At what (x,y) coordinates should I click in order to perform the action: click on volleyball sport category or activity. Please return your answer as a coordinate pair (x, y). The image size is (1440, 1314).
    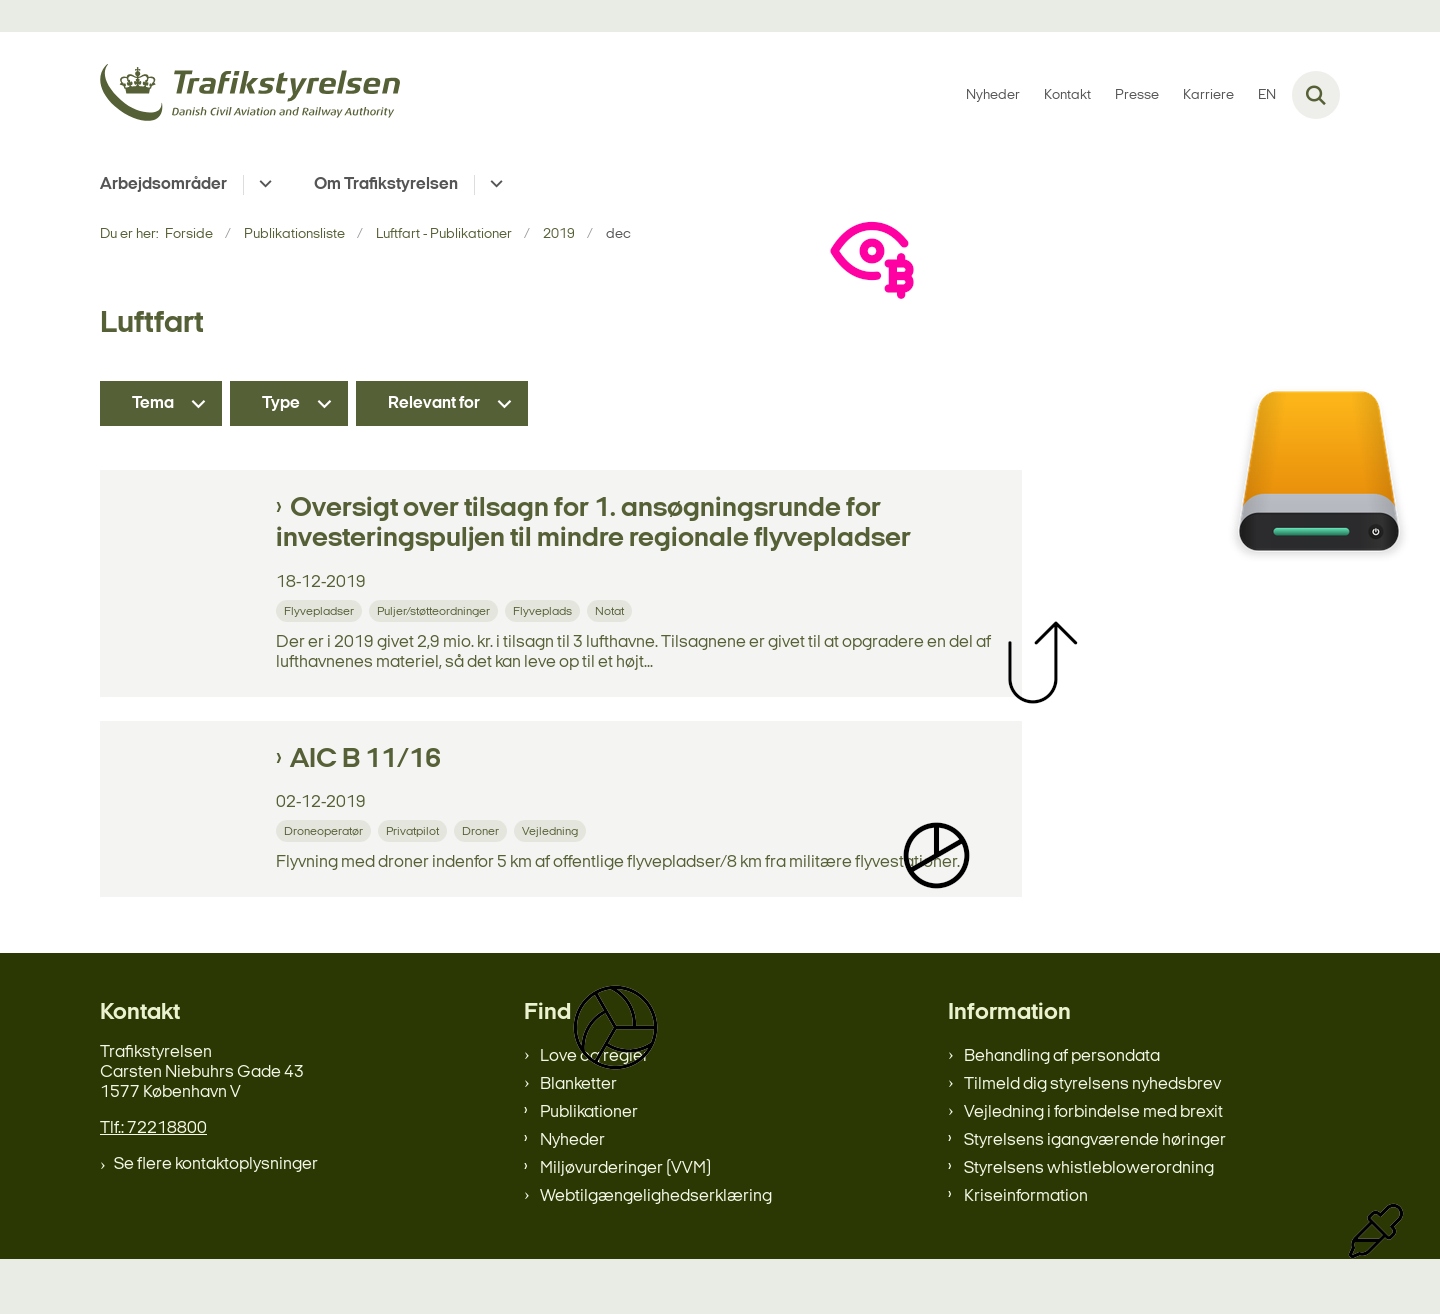
    Looking at the image, I should click on (615, 1027).